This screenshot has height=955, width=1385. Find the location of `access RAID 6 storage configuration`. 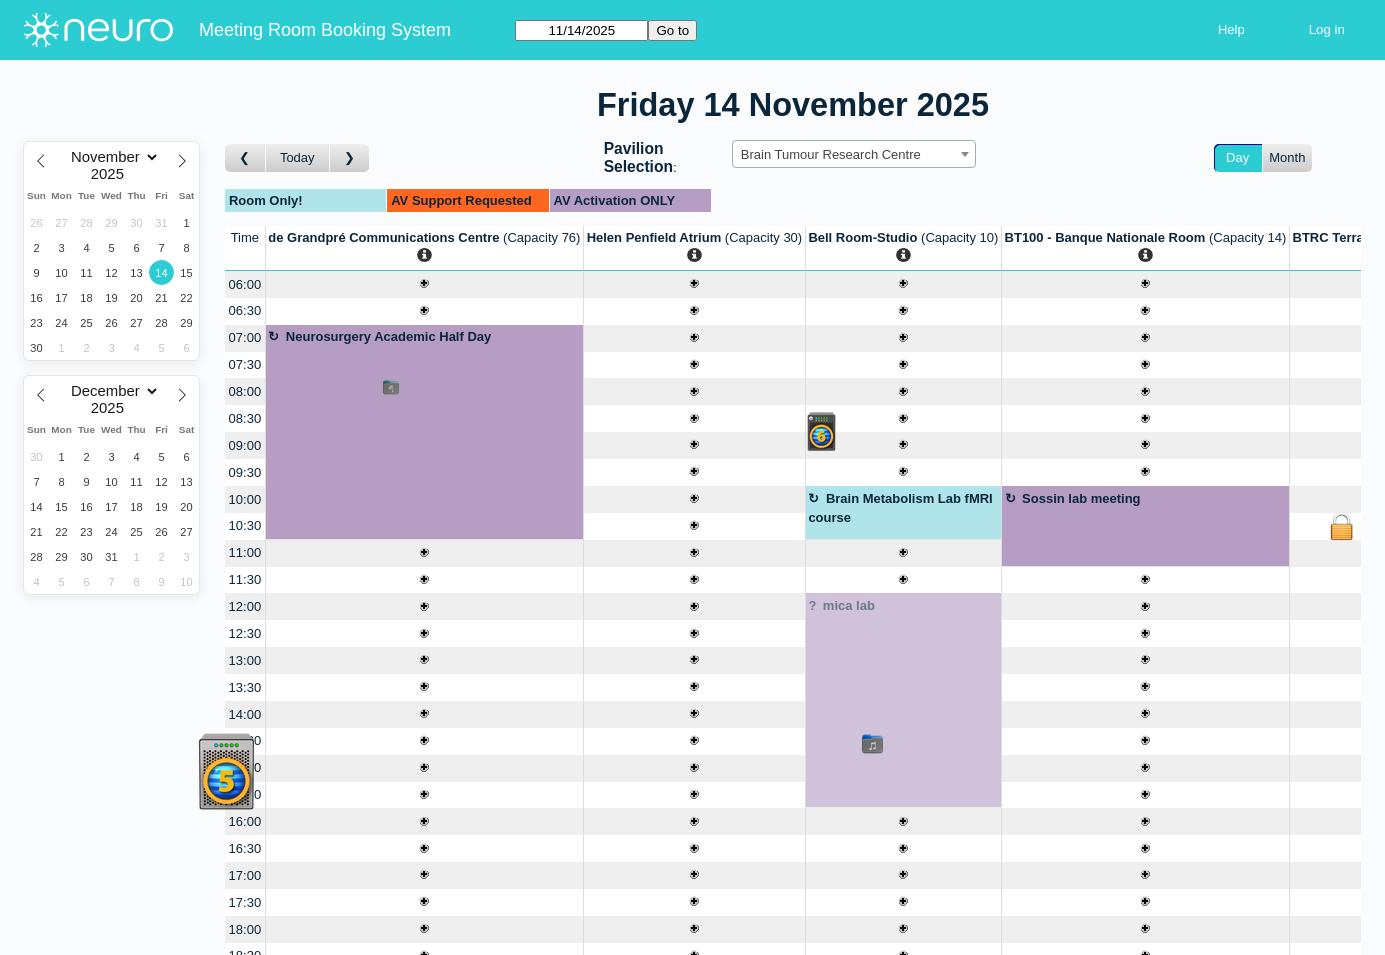

access RAID 6 storage configuration is located at coordinates (821, 431).